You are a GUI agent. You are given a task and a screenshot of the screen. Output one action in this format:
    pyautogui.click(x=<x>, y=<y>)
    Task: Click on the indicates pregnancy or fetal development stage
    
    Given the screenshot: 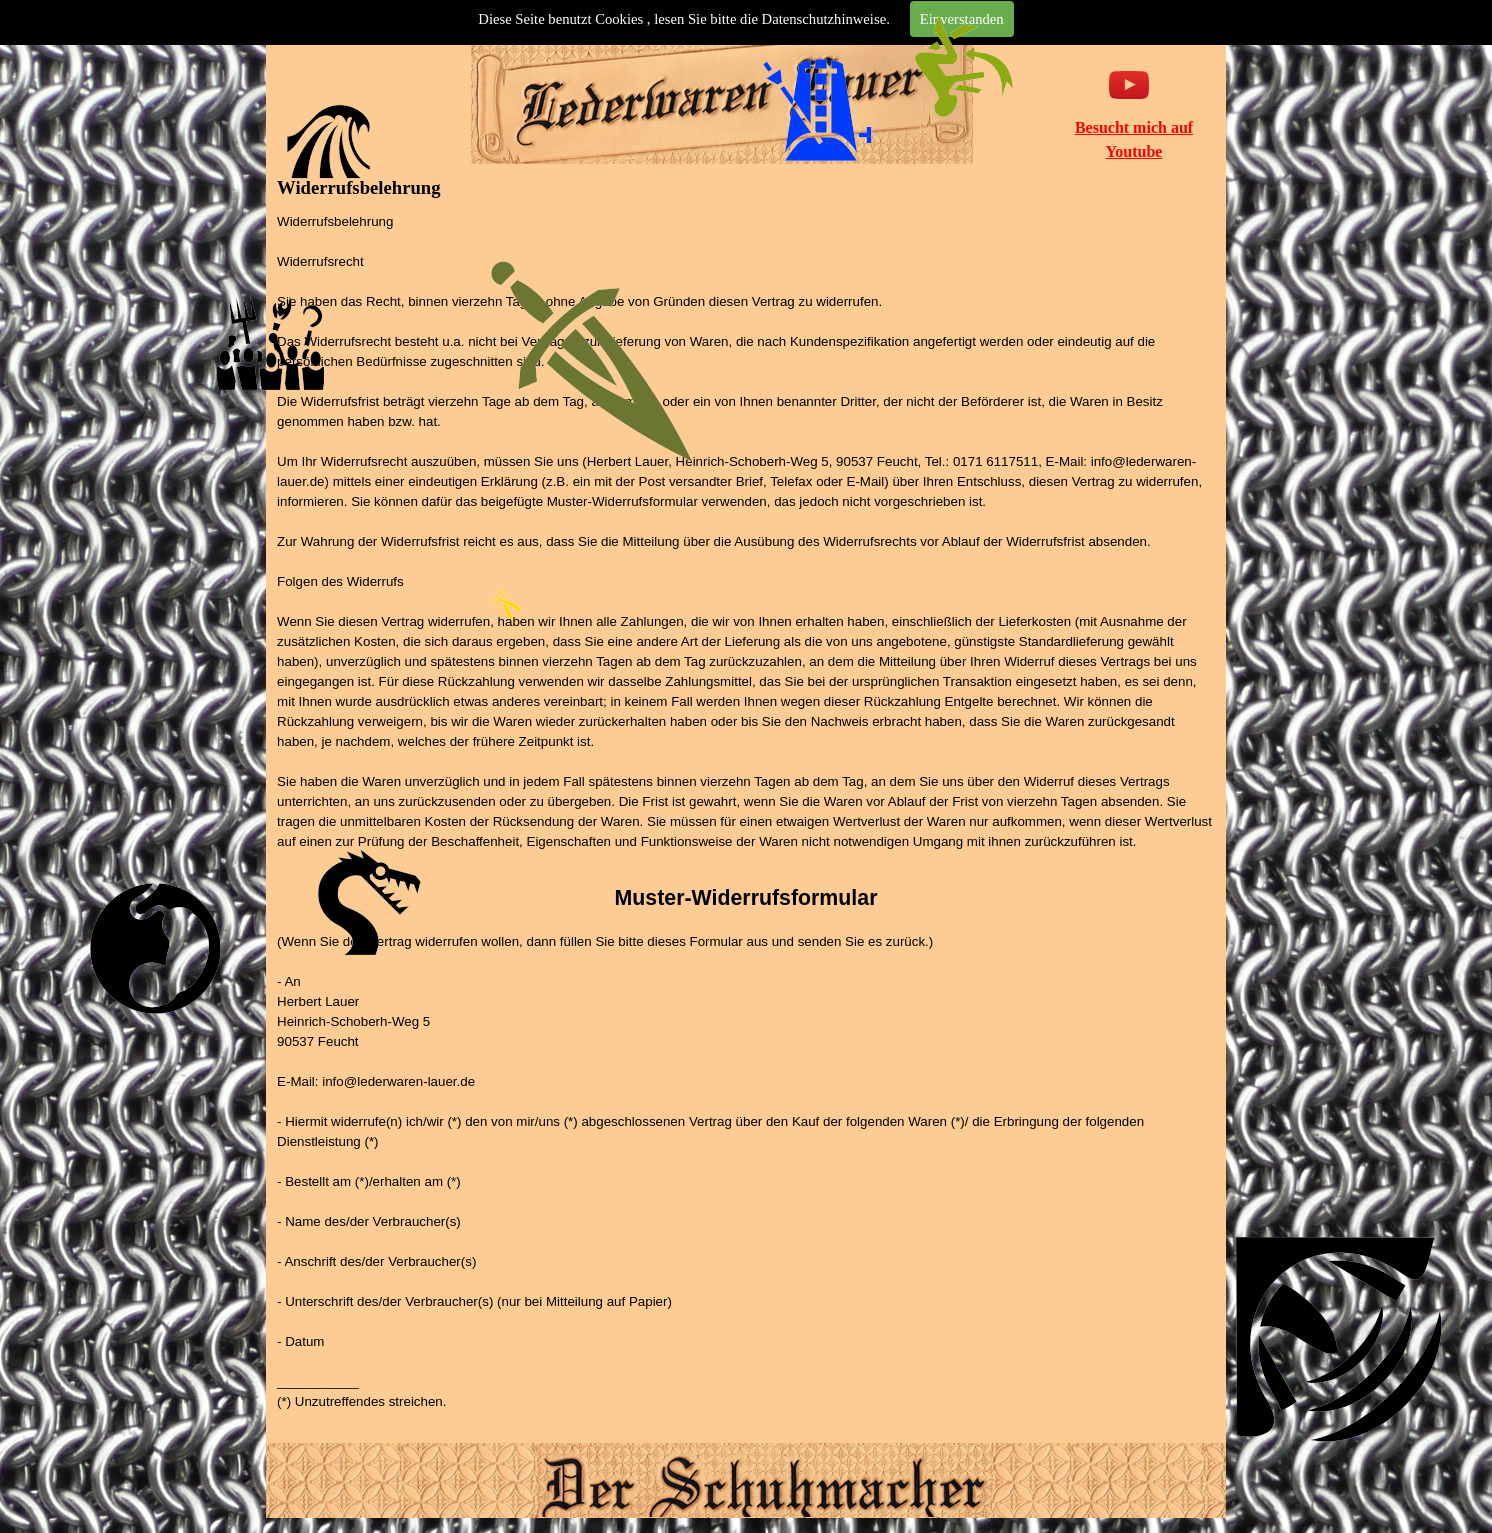 What is the action you would take?
    pyautogui.click(x=155, y=948)
    